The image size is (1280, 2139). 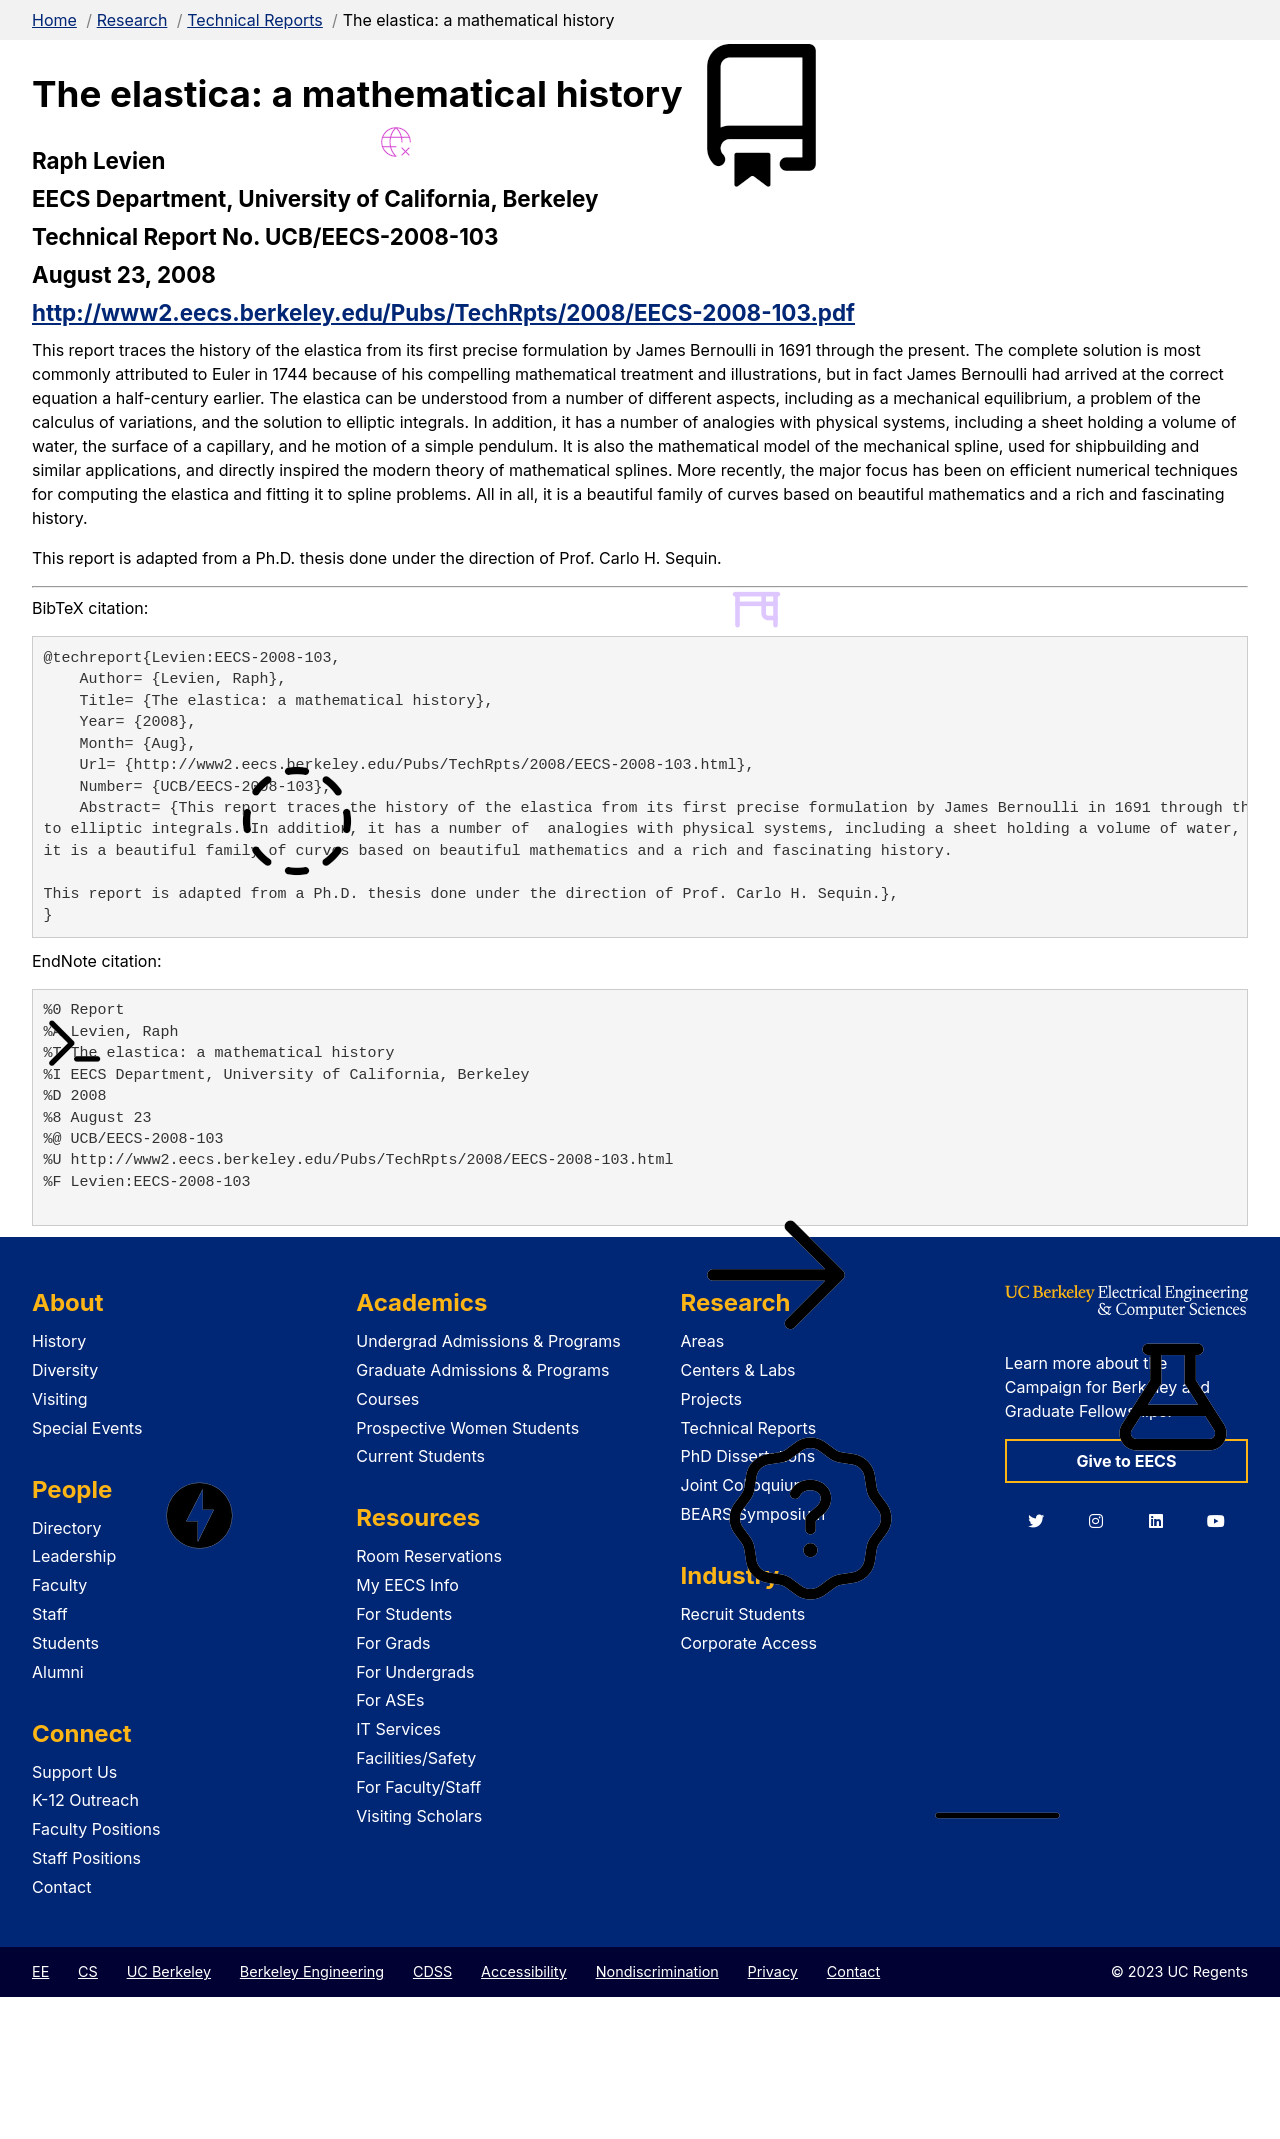 What do you see at coordinates (756, 608) in the screenshot?
I see `access workspace or desk booking` at bounding box center [756, 608].